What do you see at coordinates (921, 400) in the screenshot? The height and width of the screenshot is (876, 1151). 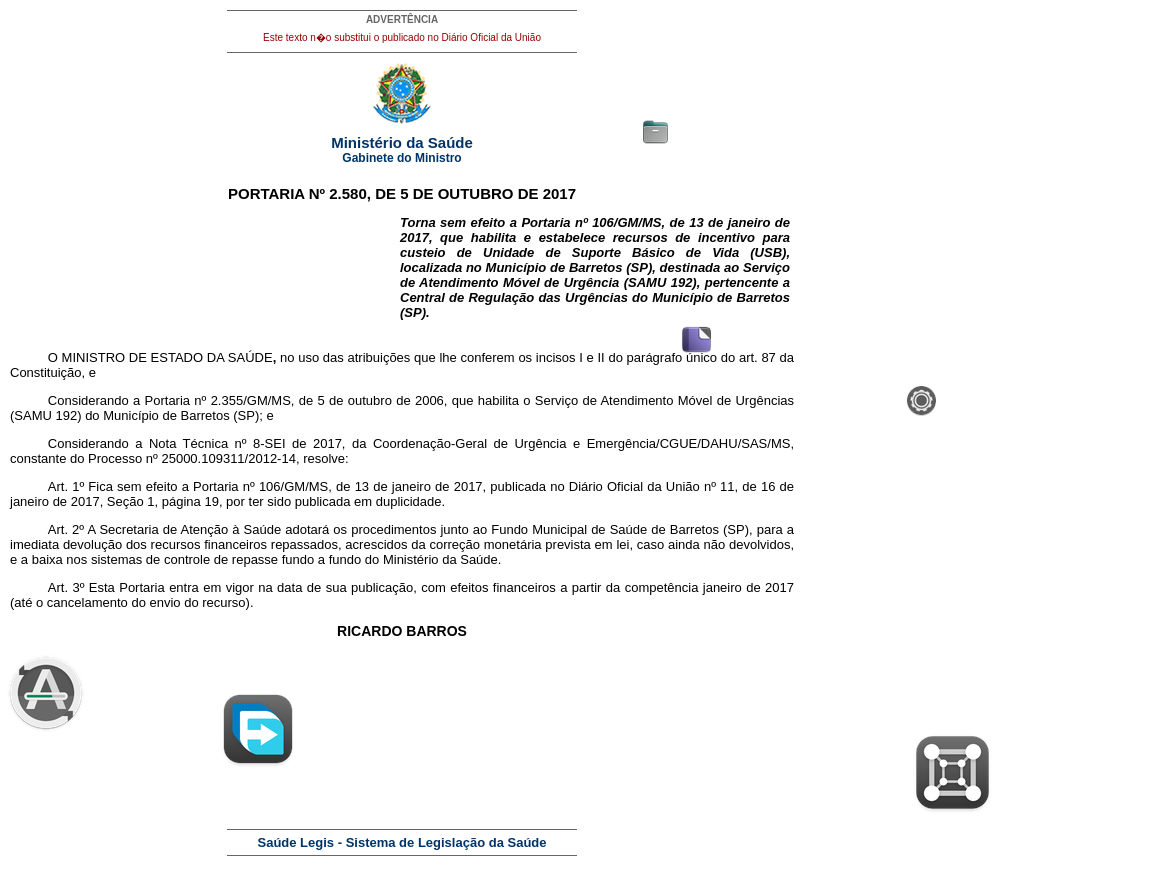 I see `indicates a system file or setting` at bounding box center [921, 400].